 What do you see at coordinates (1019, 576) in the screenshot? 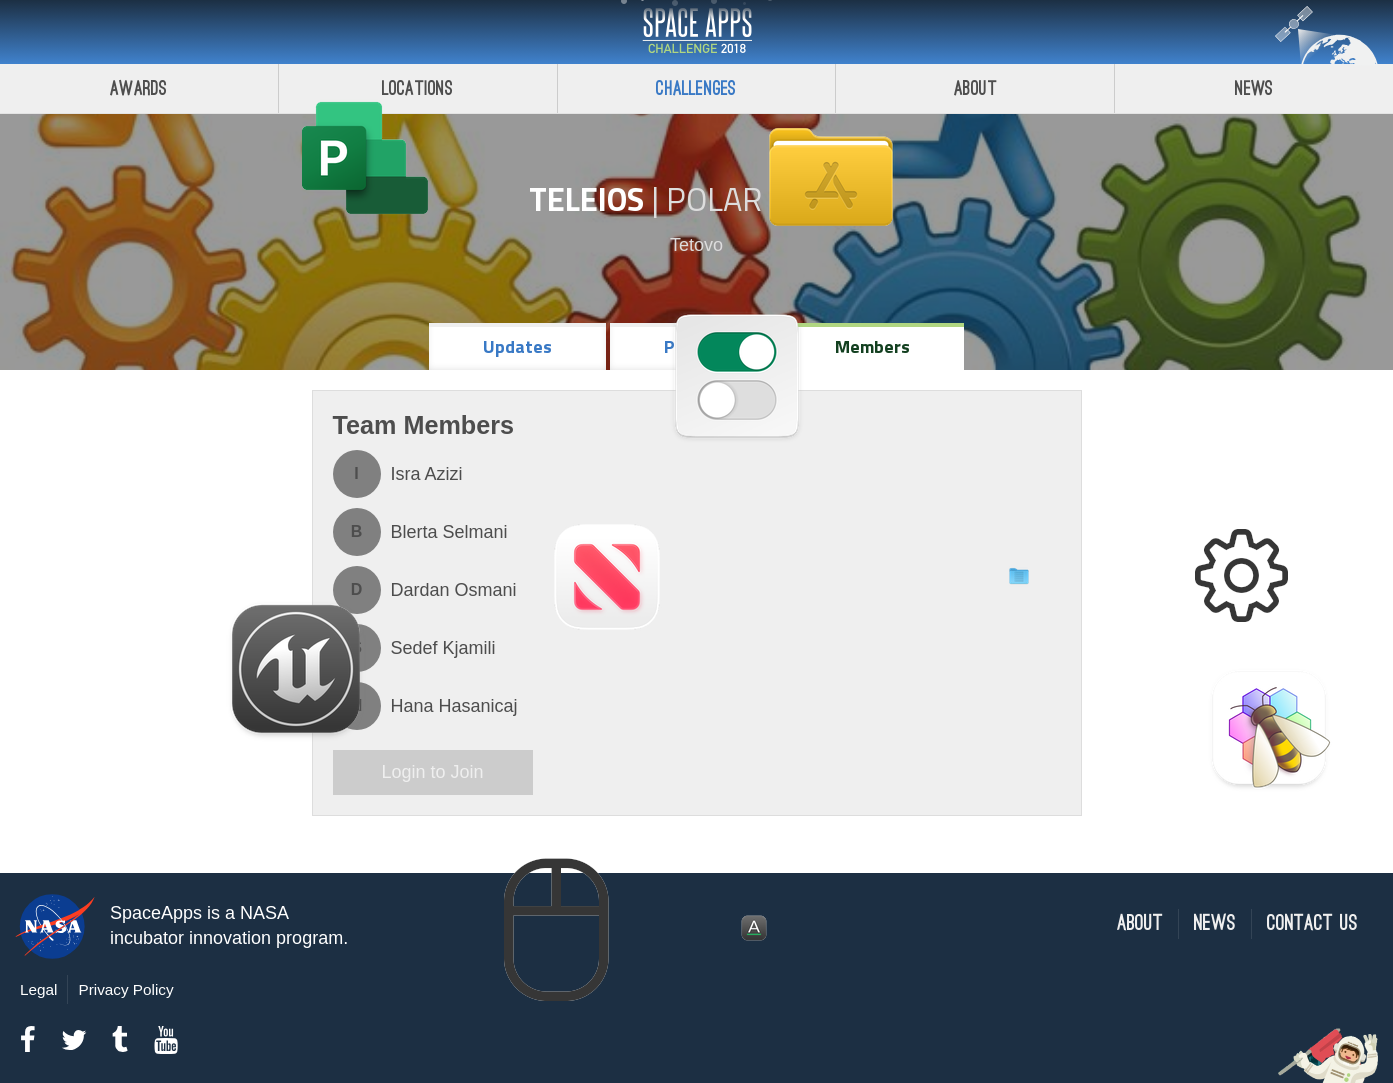
I see `open directory menu panel applet` at bounding box center [1019, 576].